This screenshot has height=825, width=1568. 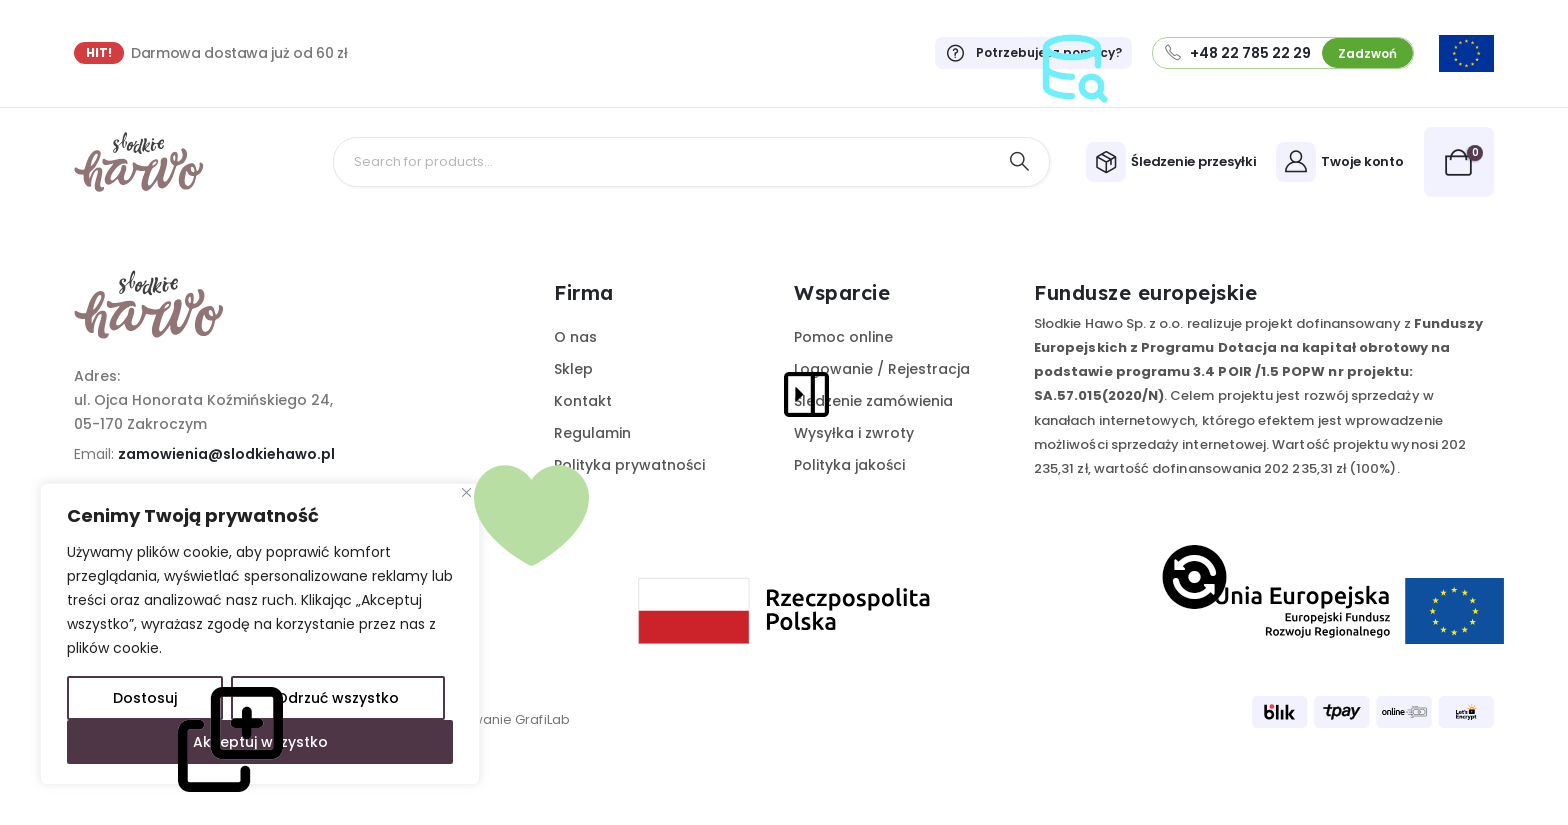 I want to click on add to favorites, so click(x=531, y=515).